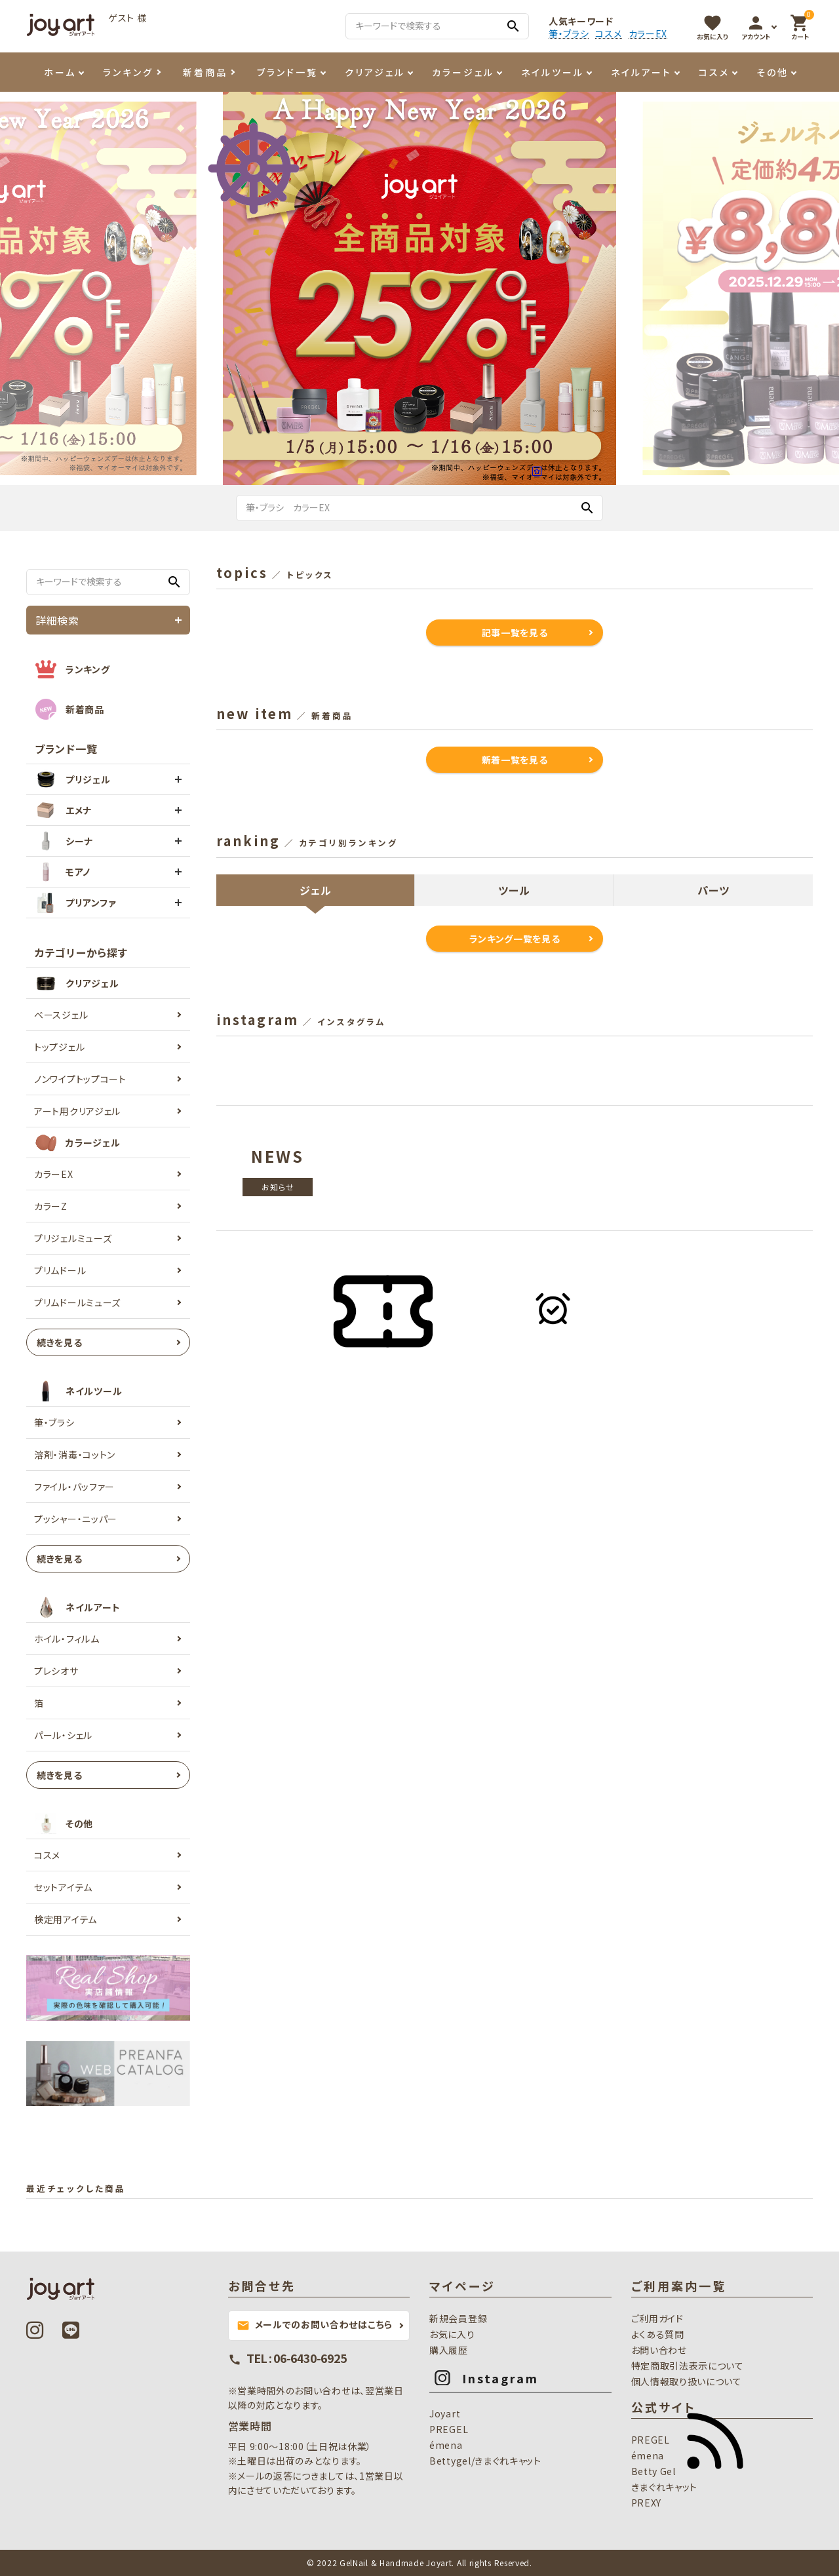 This screenshot has height=2576, width=839. Describe the element at coordinates (553, 1308) in the screenshot. I see `alarm set successfully` at that location.